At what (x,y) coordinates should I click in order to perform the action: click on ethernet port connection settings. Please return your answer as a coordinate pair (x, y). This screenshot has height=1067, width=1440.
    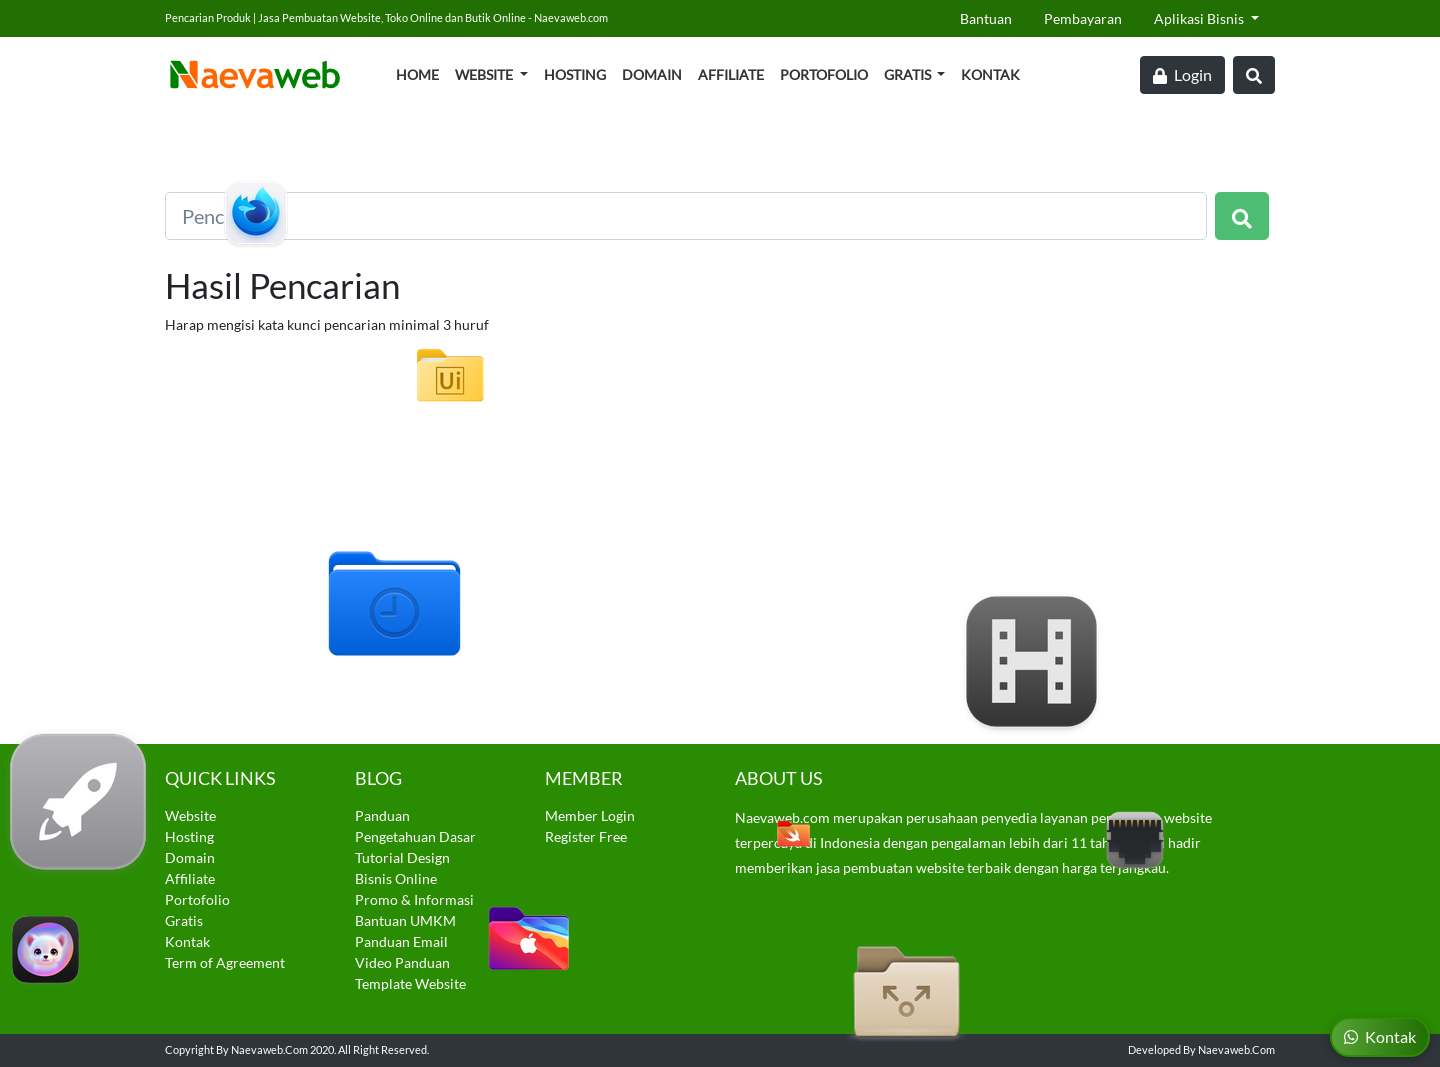
    Looking at the image, I should click on (1135, 840).